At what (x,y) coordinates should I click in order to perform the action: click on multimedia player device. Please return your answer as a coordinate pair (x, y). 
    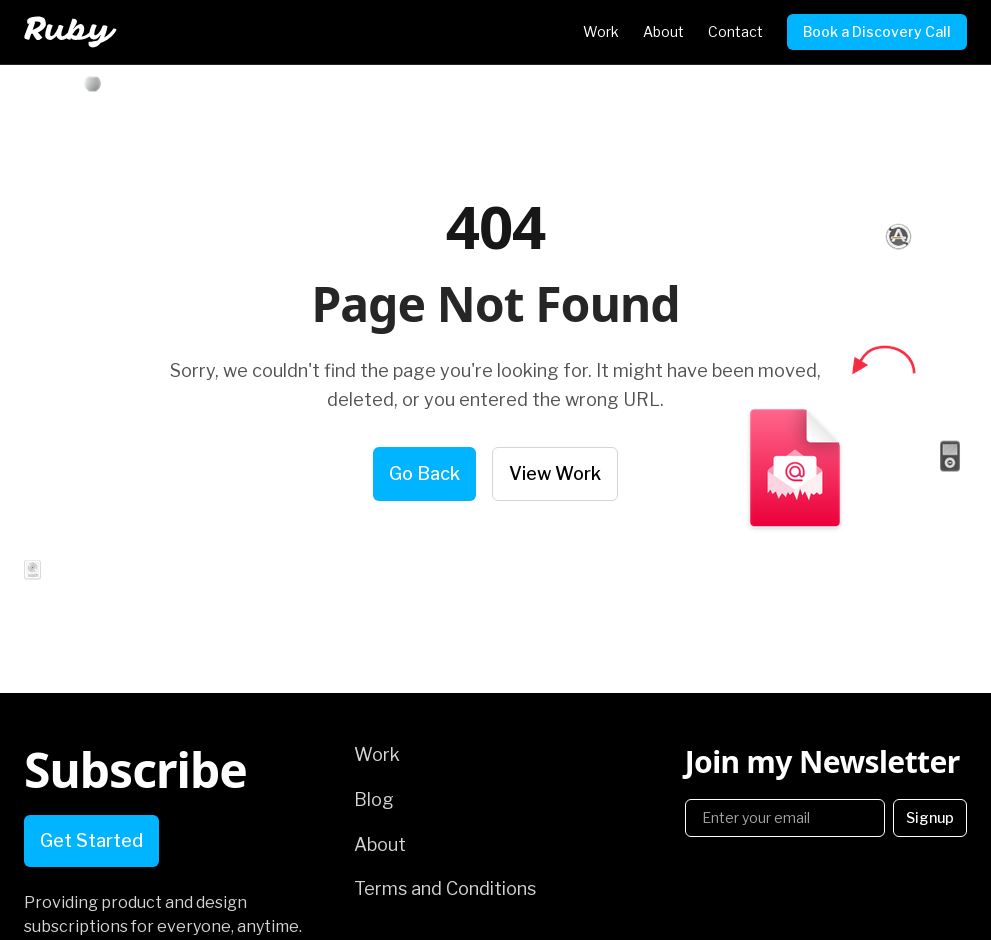
    Looking at the image, I should click on (950, 456).